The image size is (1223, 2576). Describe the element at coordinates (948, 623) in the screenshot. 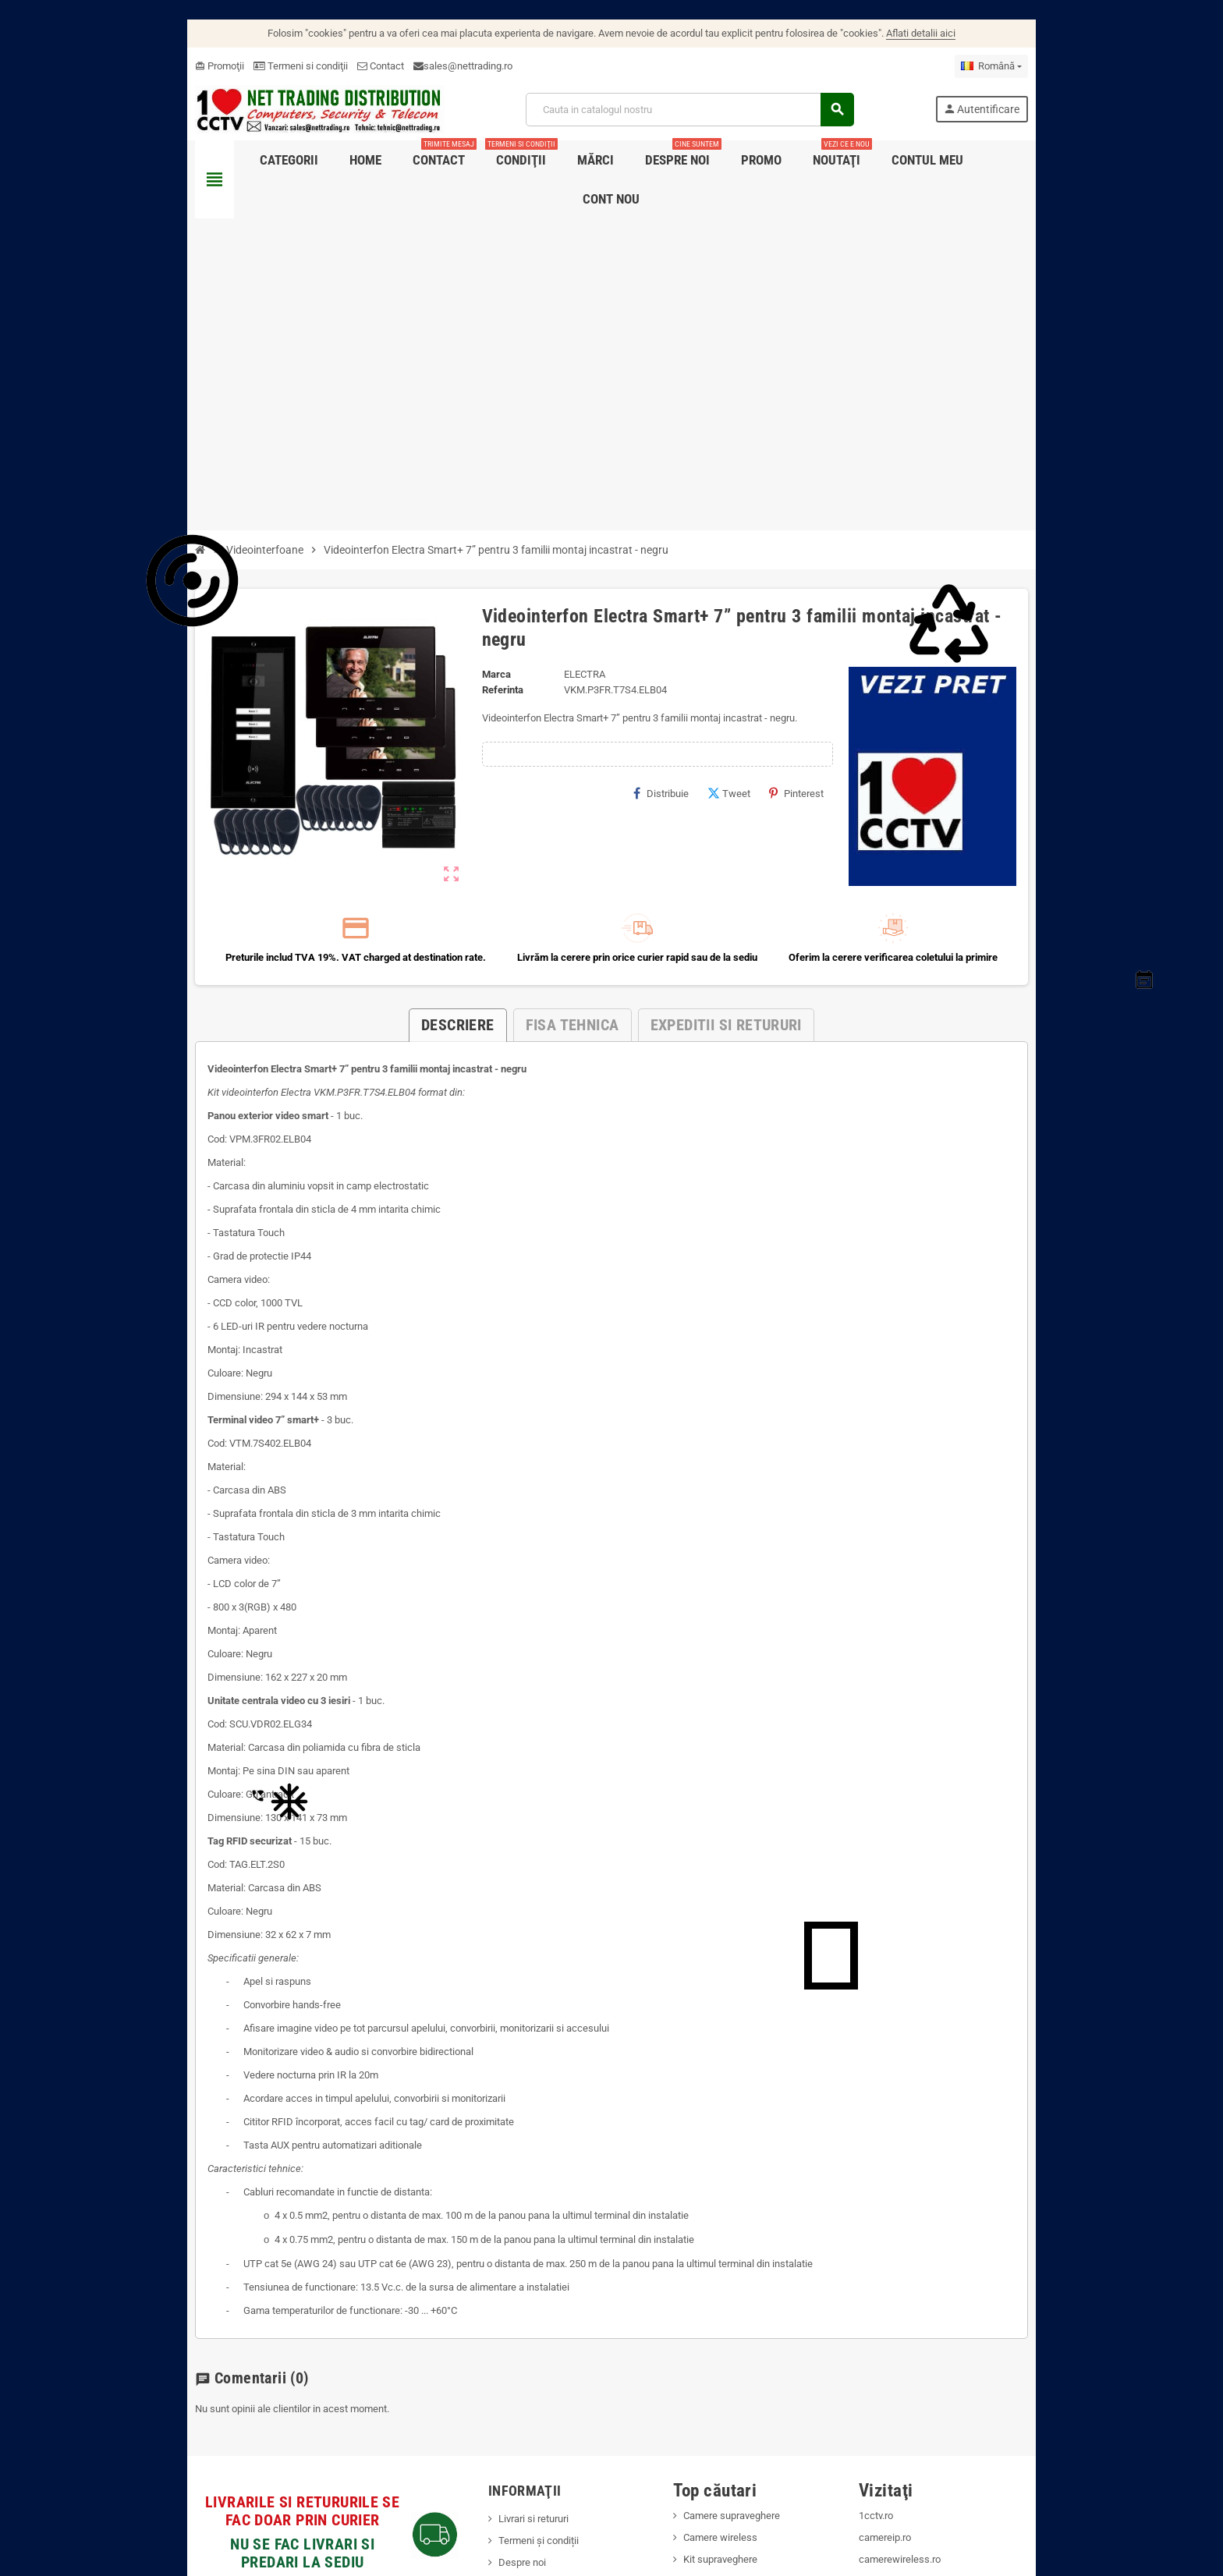

I see `recycle or move item to trash` at that location.